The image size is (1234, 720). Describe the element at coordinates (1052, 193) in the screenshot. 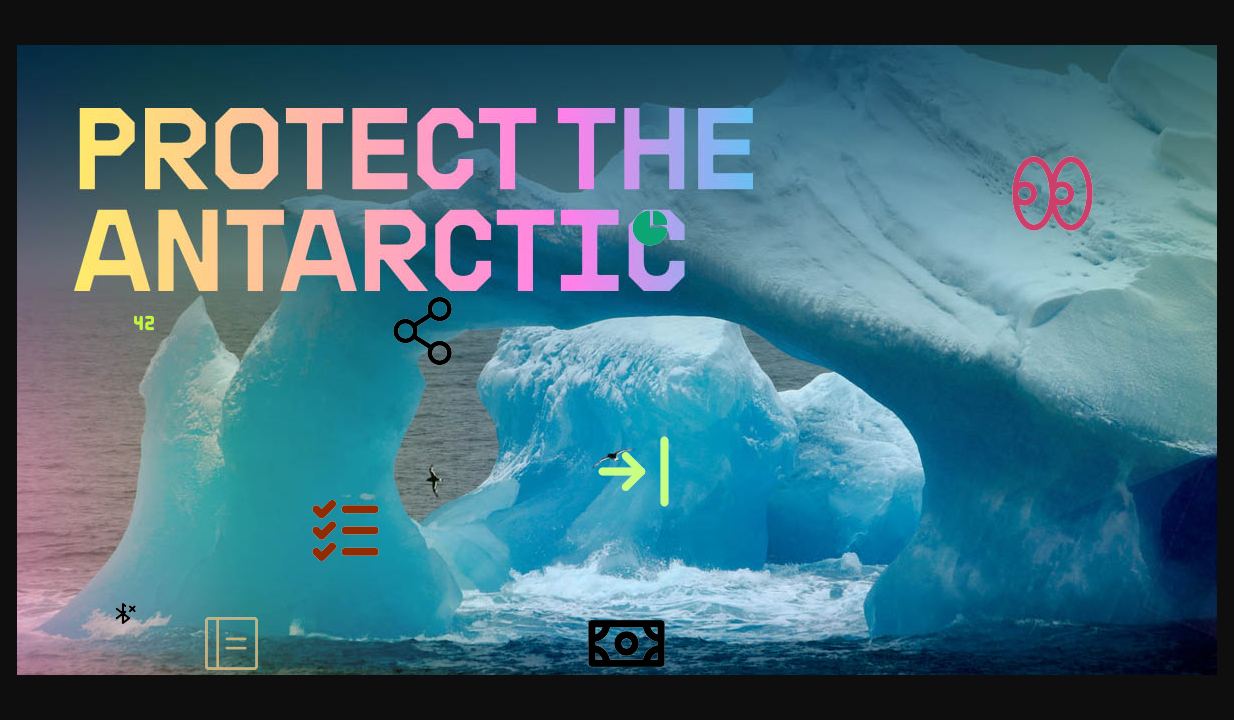

I see `indicates someone is viewing or watching` at that location.